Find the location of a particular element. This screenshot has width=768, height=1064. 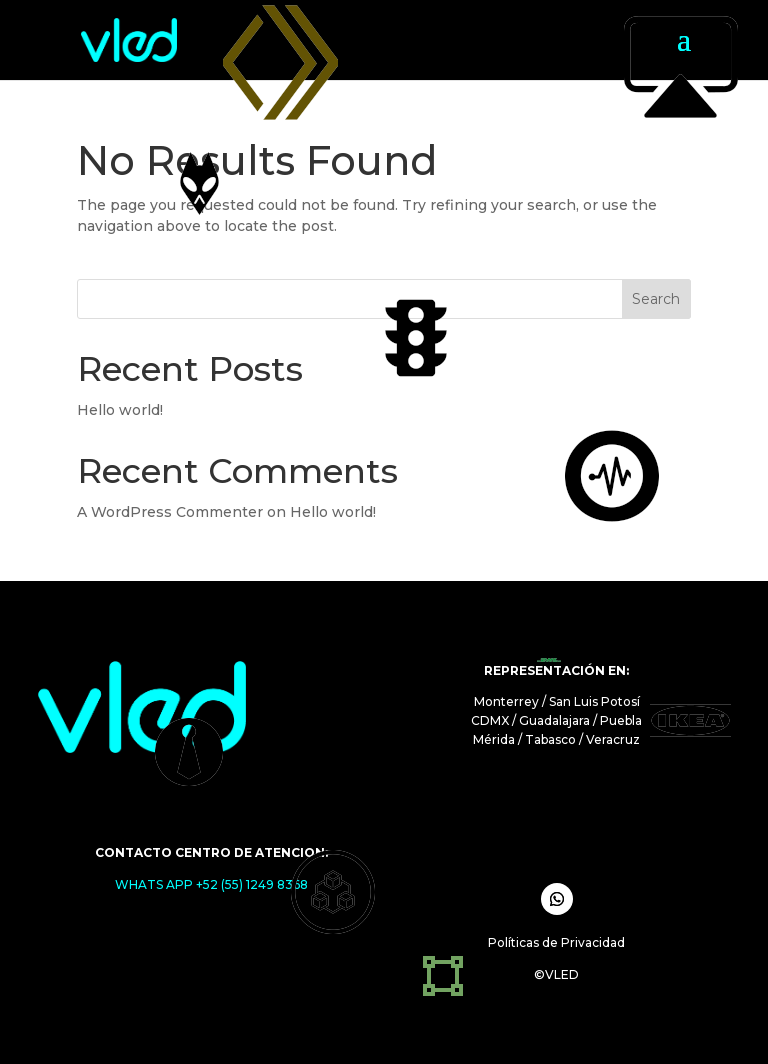

mainwp logo is located at coordinates (189, 752).